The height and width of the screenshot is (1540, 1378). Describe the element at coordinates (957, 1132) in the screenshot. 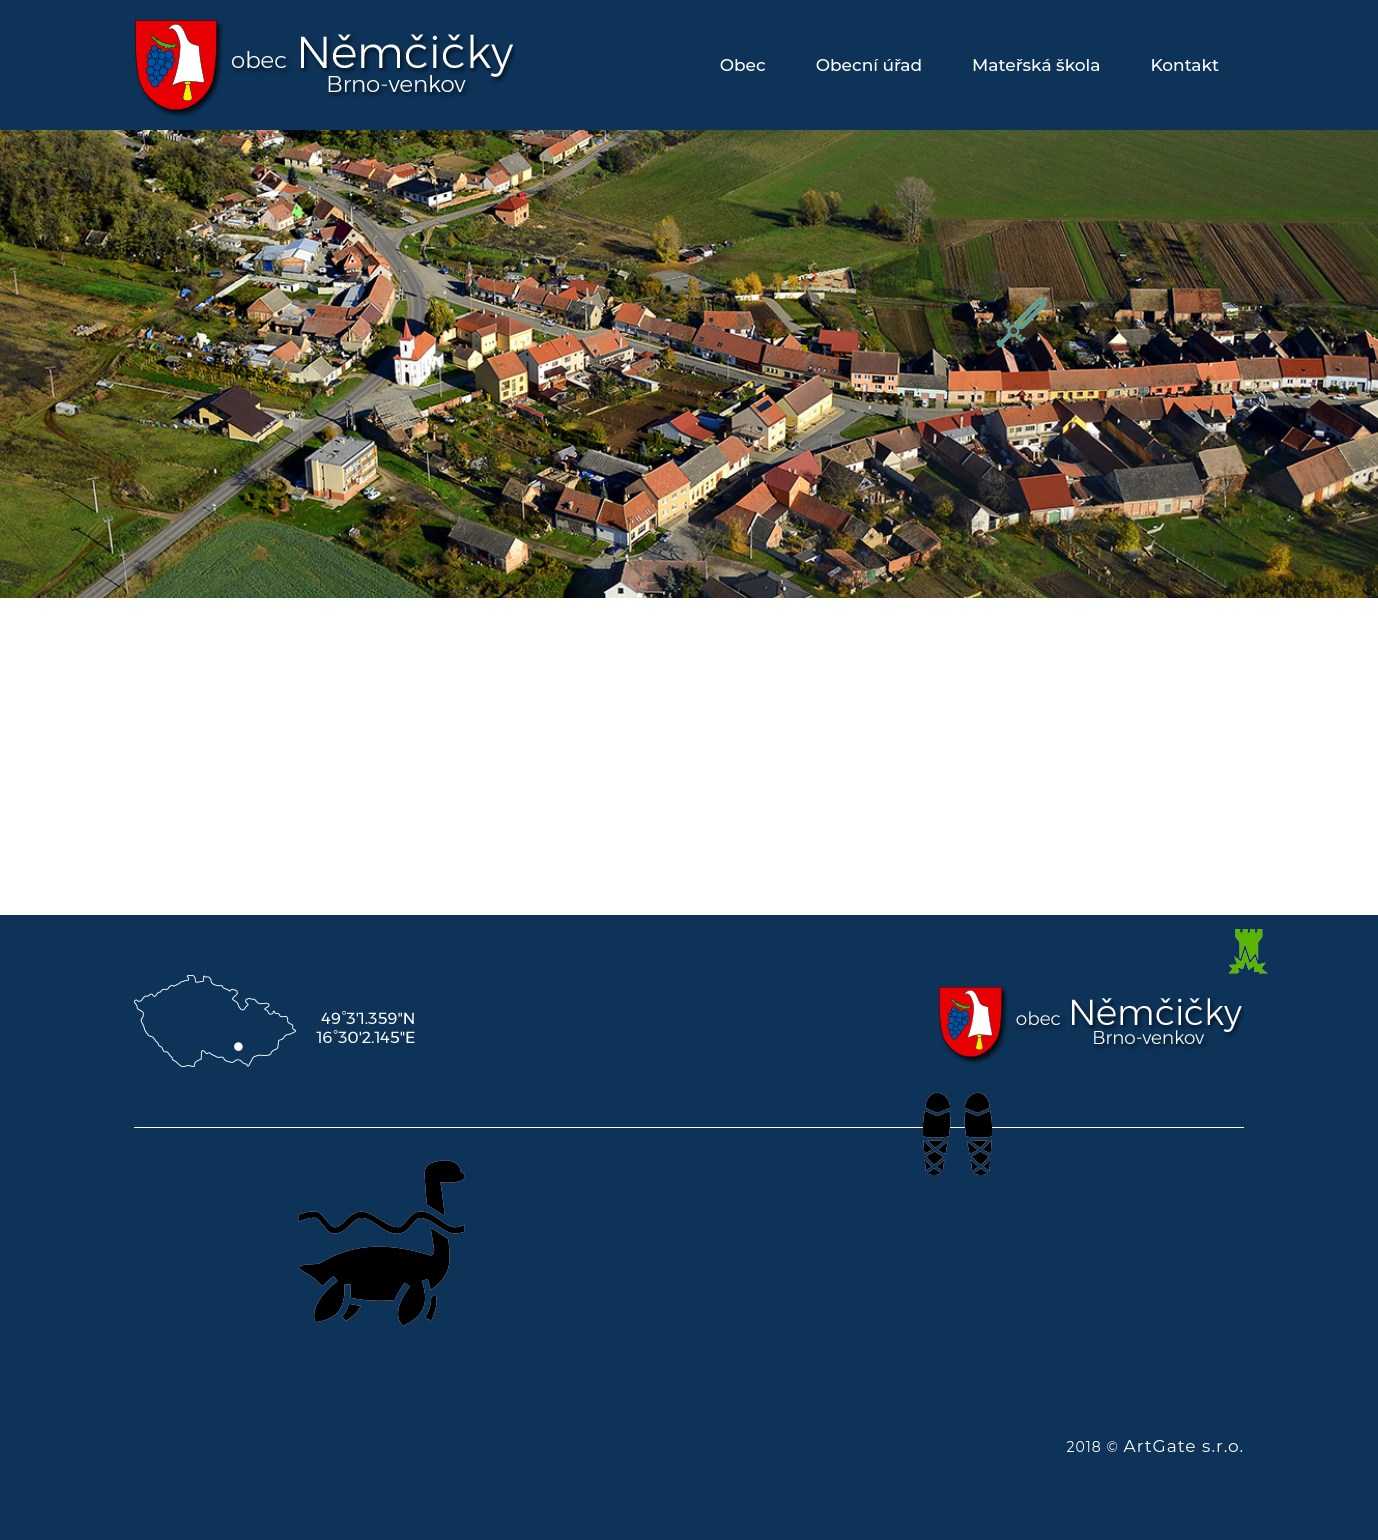

I see `equip leg armor to your character` at that location.